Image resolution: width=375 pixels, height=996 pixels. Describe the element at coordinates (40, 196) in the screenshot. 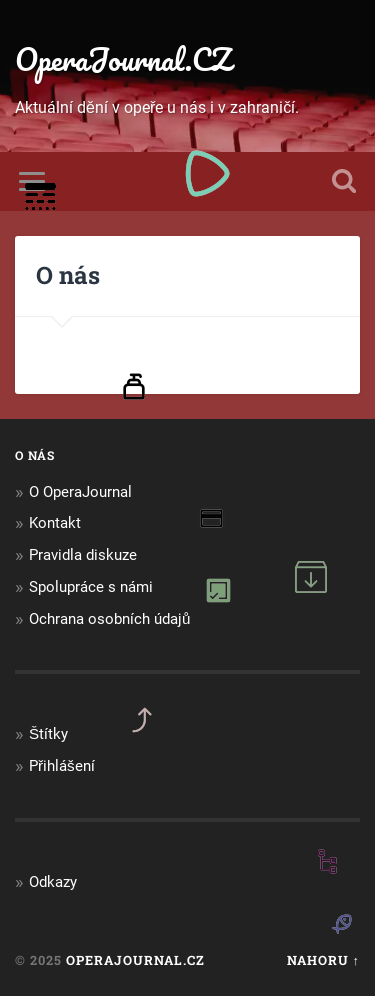

I see `adjust text line spacing or density` at that location.